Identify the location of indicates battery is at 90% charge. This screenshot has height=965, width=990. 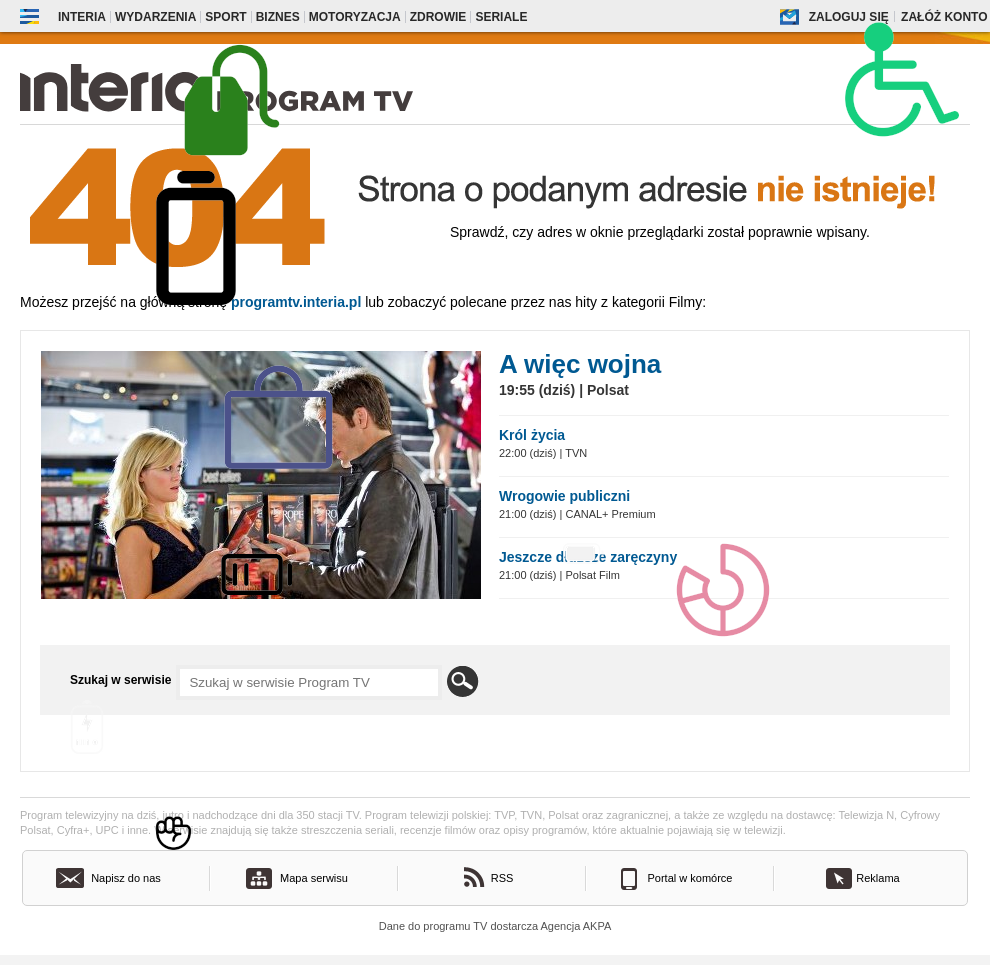
(583, 553).